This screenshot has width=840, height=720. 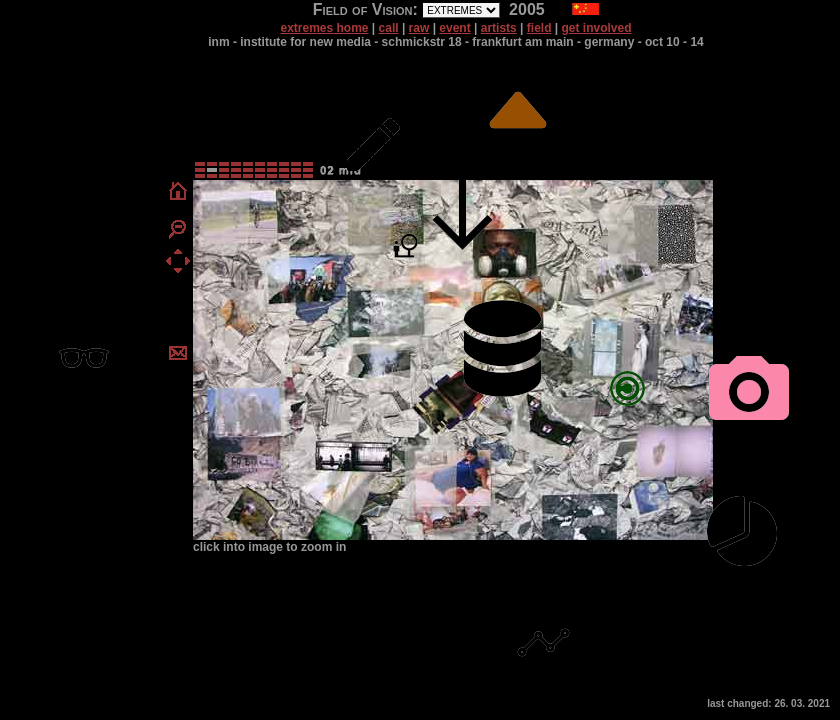 What do you see at coordinates (749, 388) in the screenshot?
I see `take a photo` at bounding box center [749, 388].